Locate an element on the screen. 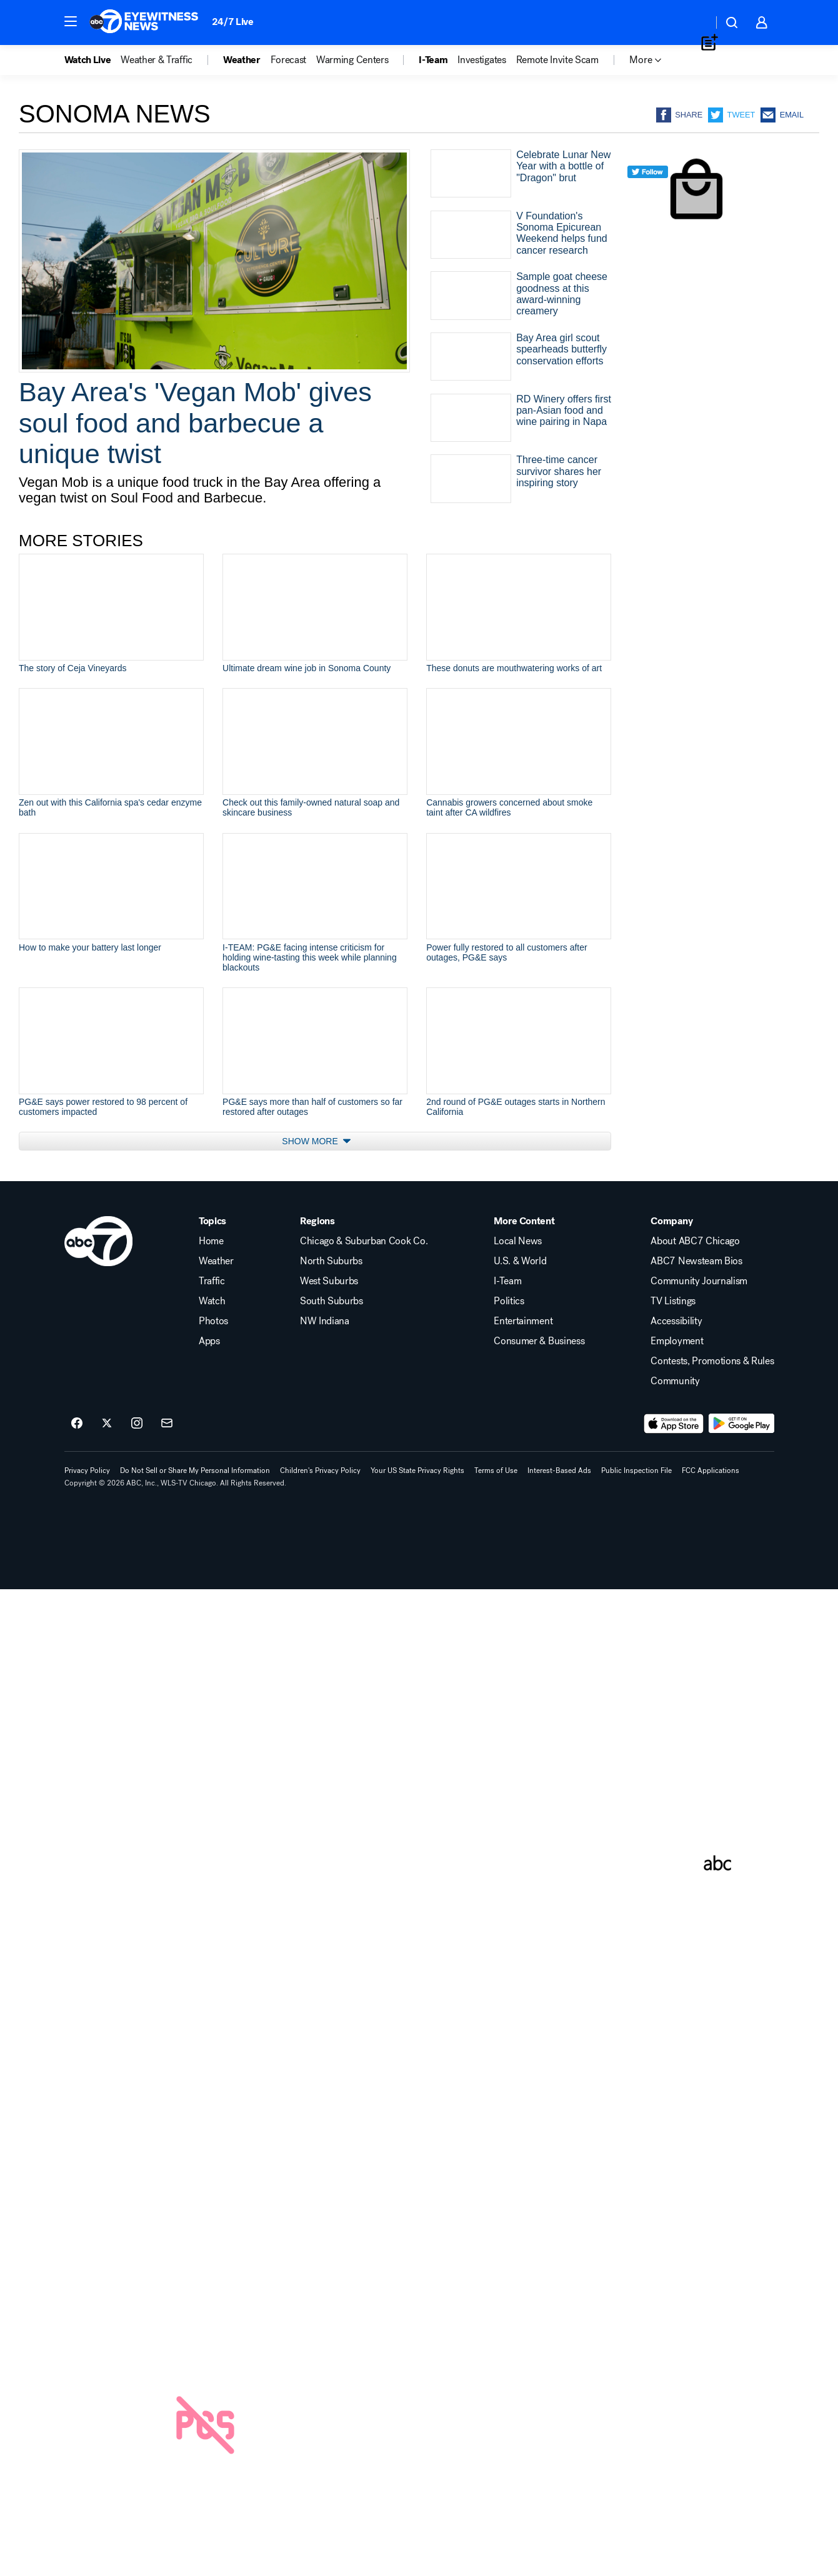 The image size is (838, 2576). indicates a text or string variable in code is located at coordinates (717, 1864).